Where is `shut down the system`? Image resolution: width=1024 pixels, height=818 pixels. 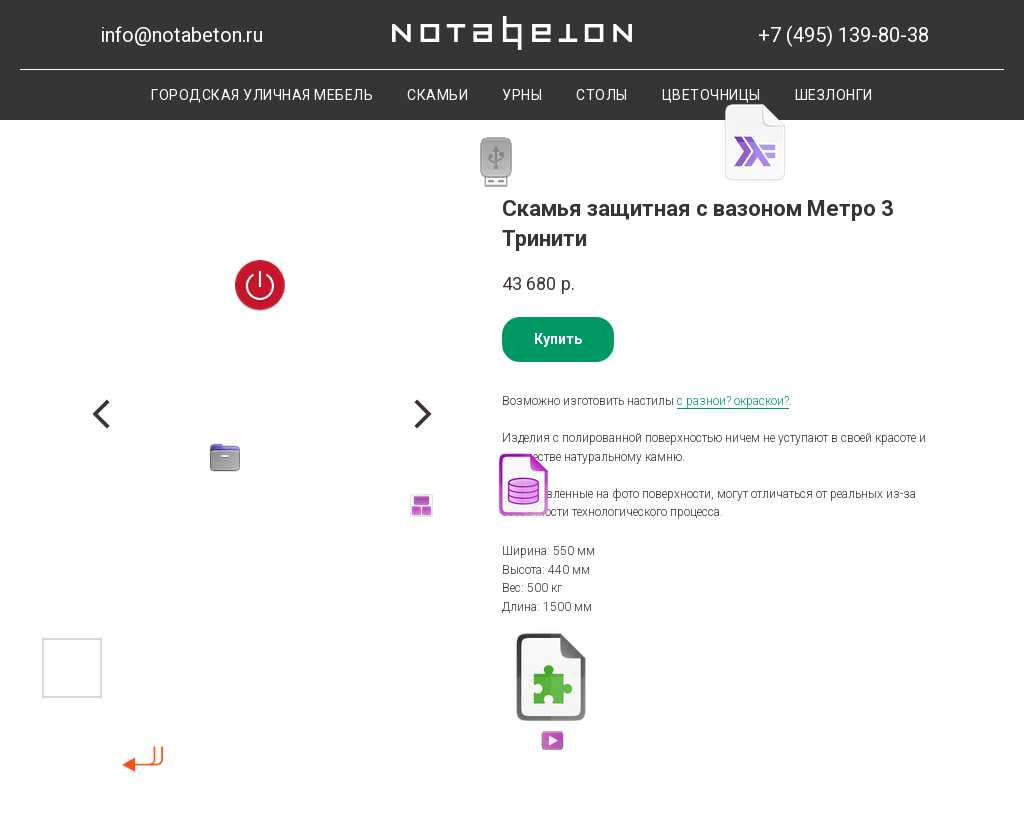 shut down the system is located at coordinates (261, 286).